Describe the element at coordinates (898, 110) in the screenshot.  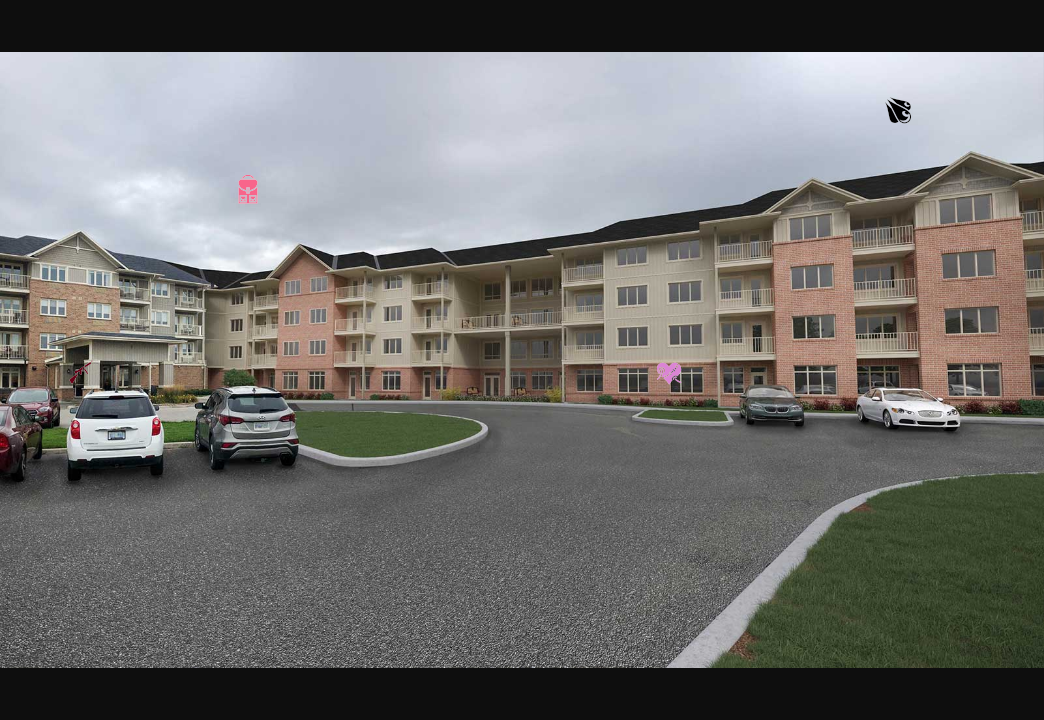
I see `view liquid or water-related resources` at that location.